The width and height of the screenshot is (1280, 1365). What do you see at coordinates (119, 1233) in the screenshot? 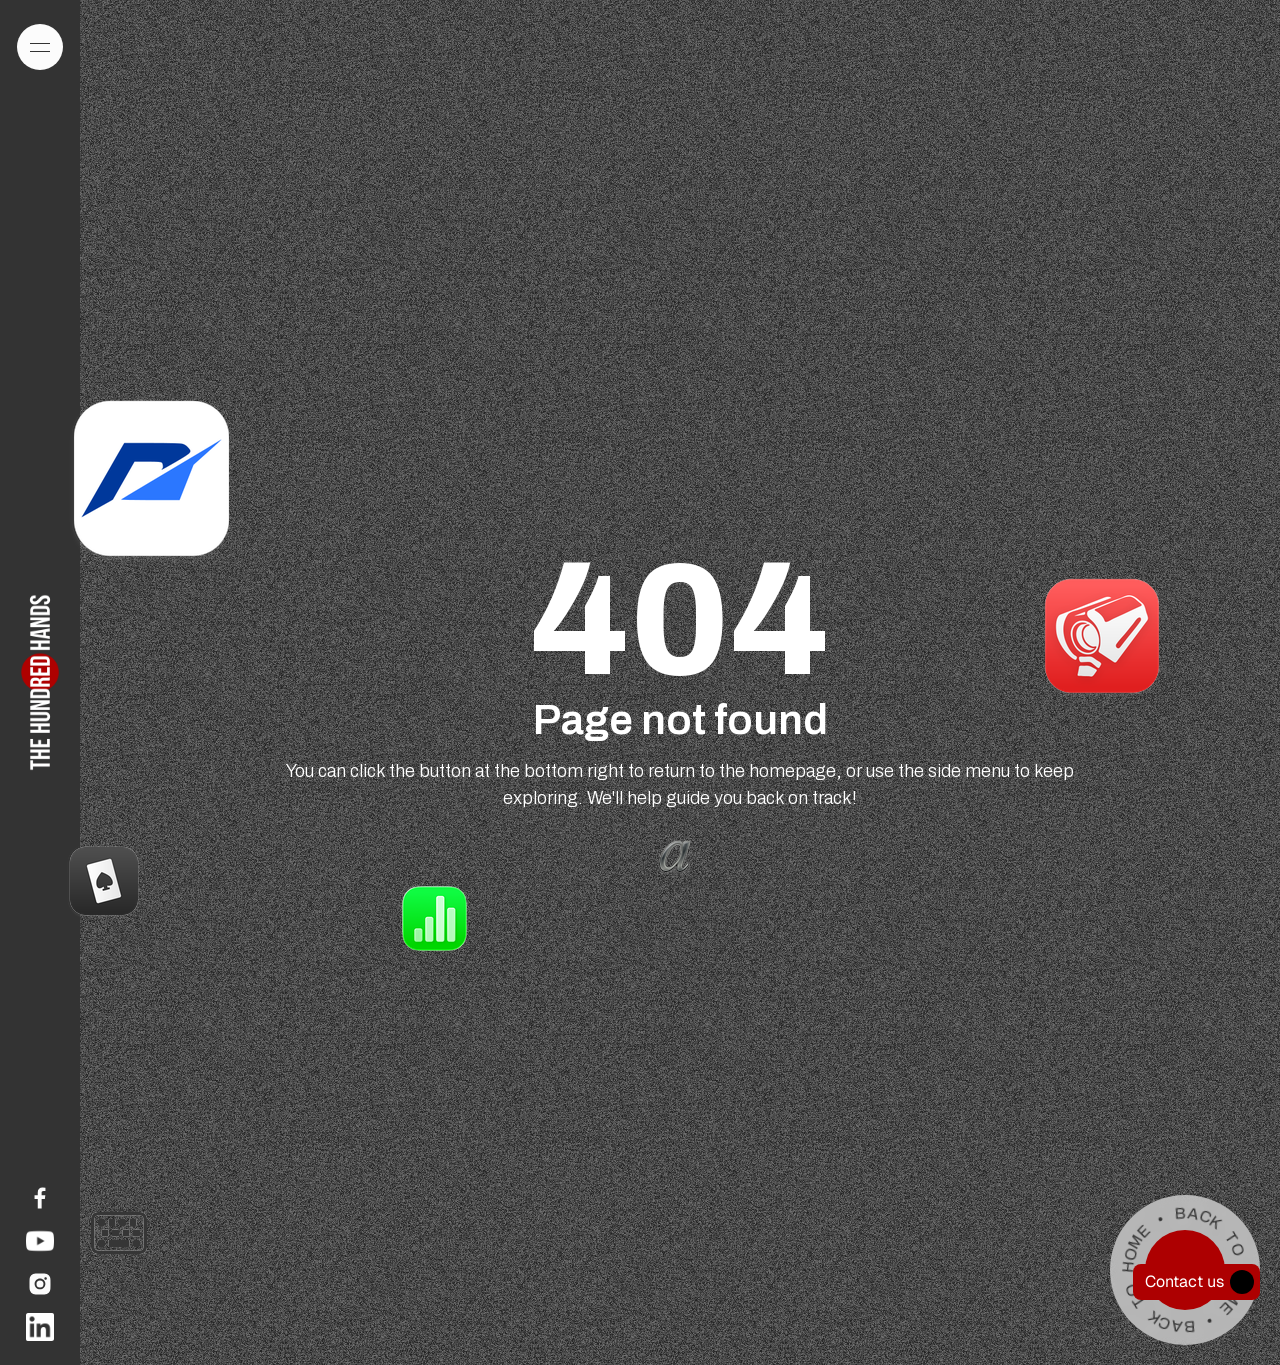
I see `open keyboard settings` at bounding box center [119, 1233].